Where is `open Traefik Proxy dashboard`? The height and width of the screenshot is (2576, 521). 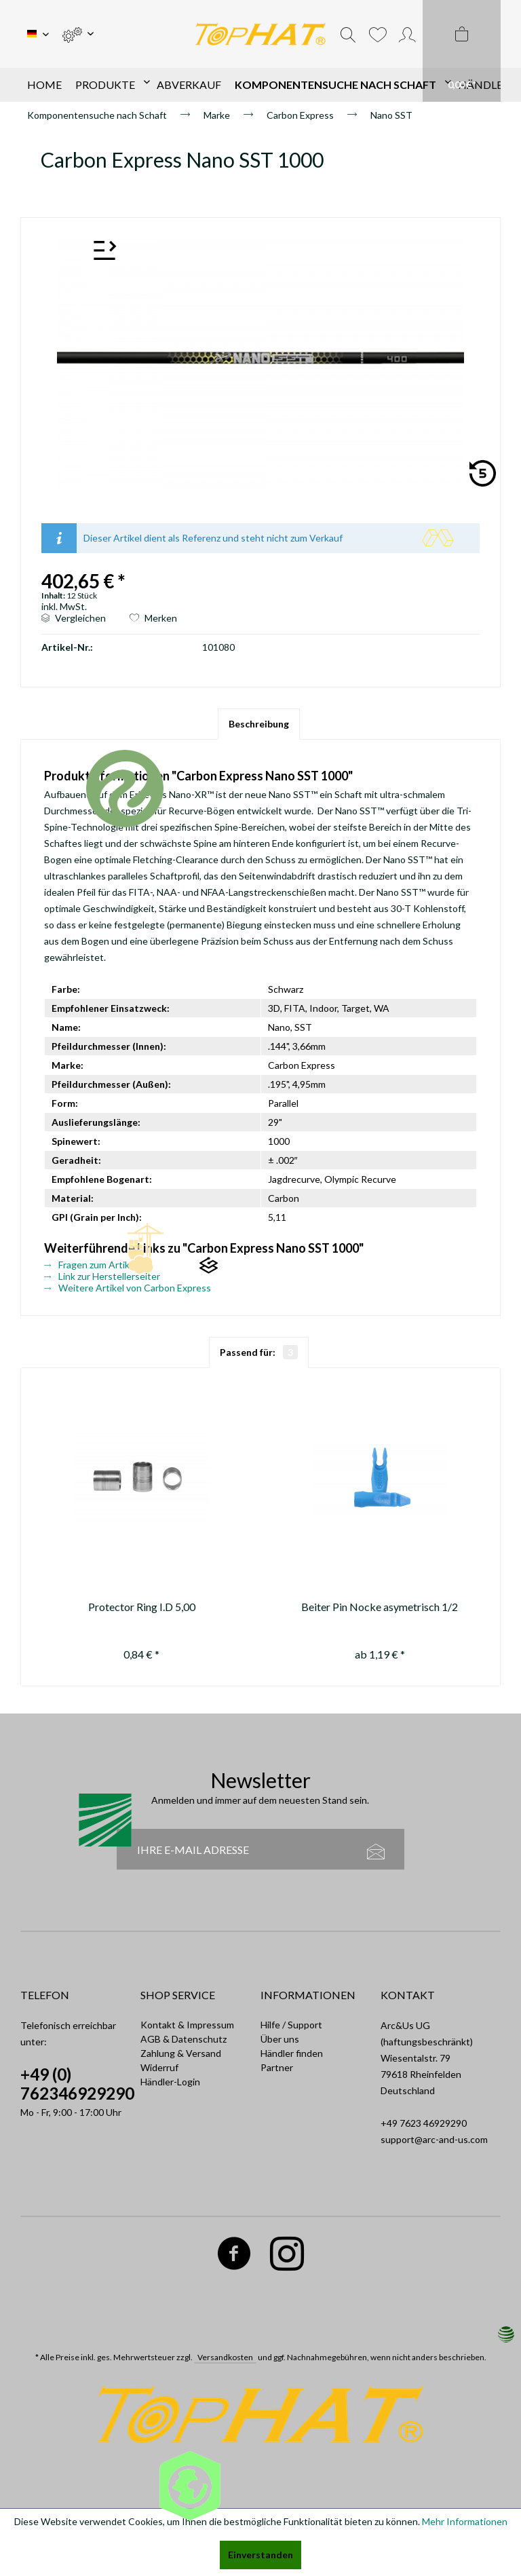 open Traefik Proxy dashboard is located at coordinates (208, 1265).